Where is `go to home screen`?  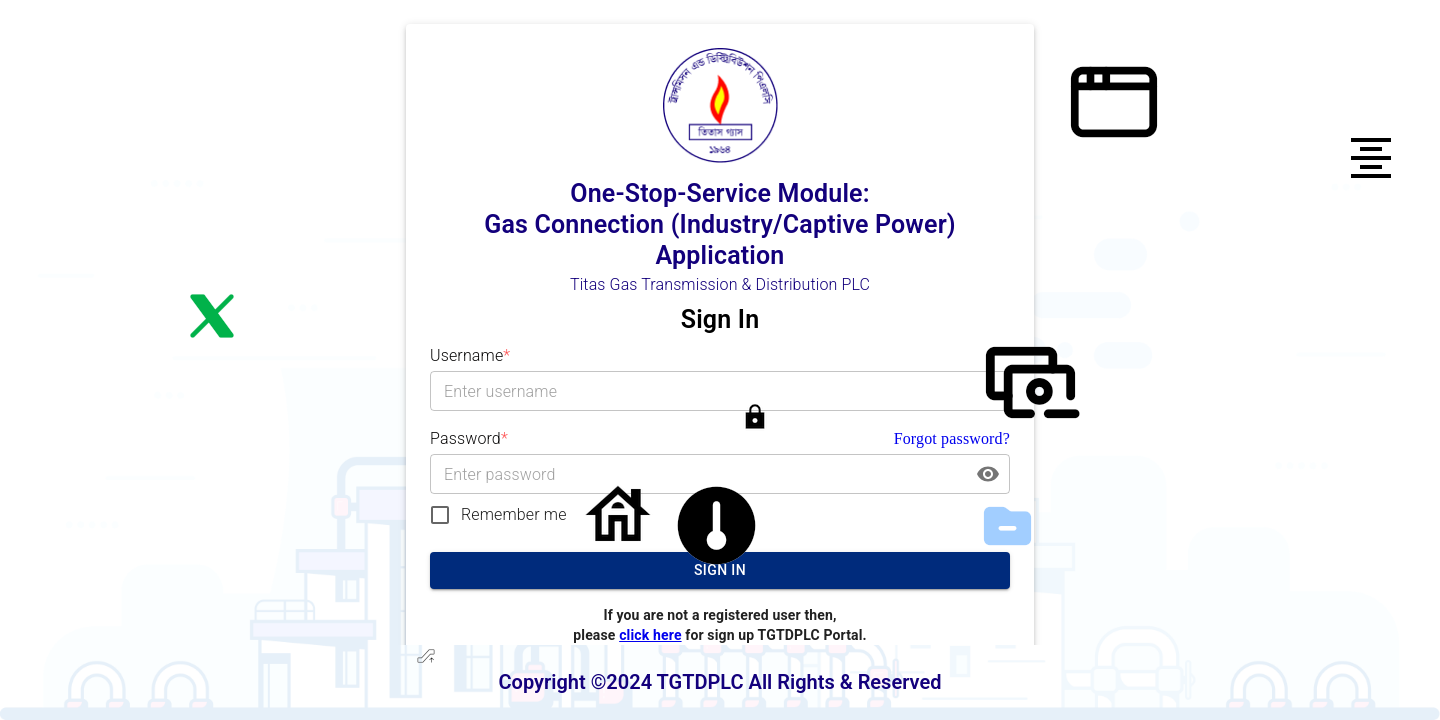 go to home screen is located at coordinates (618, 515).